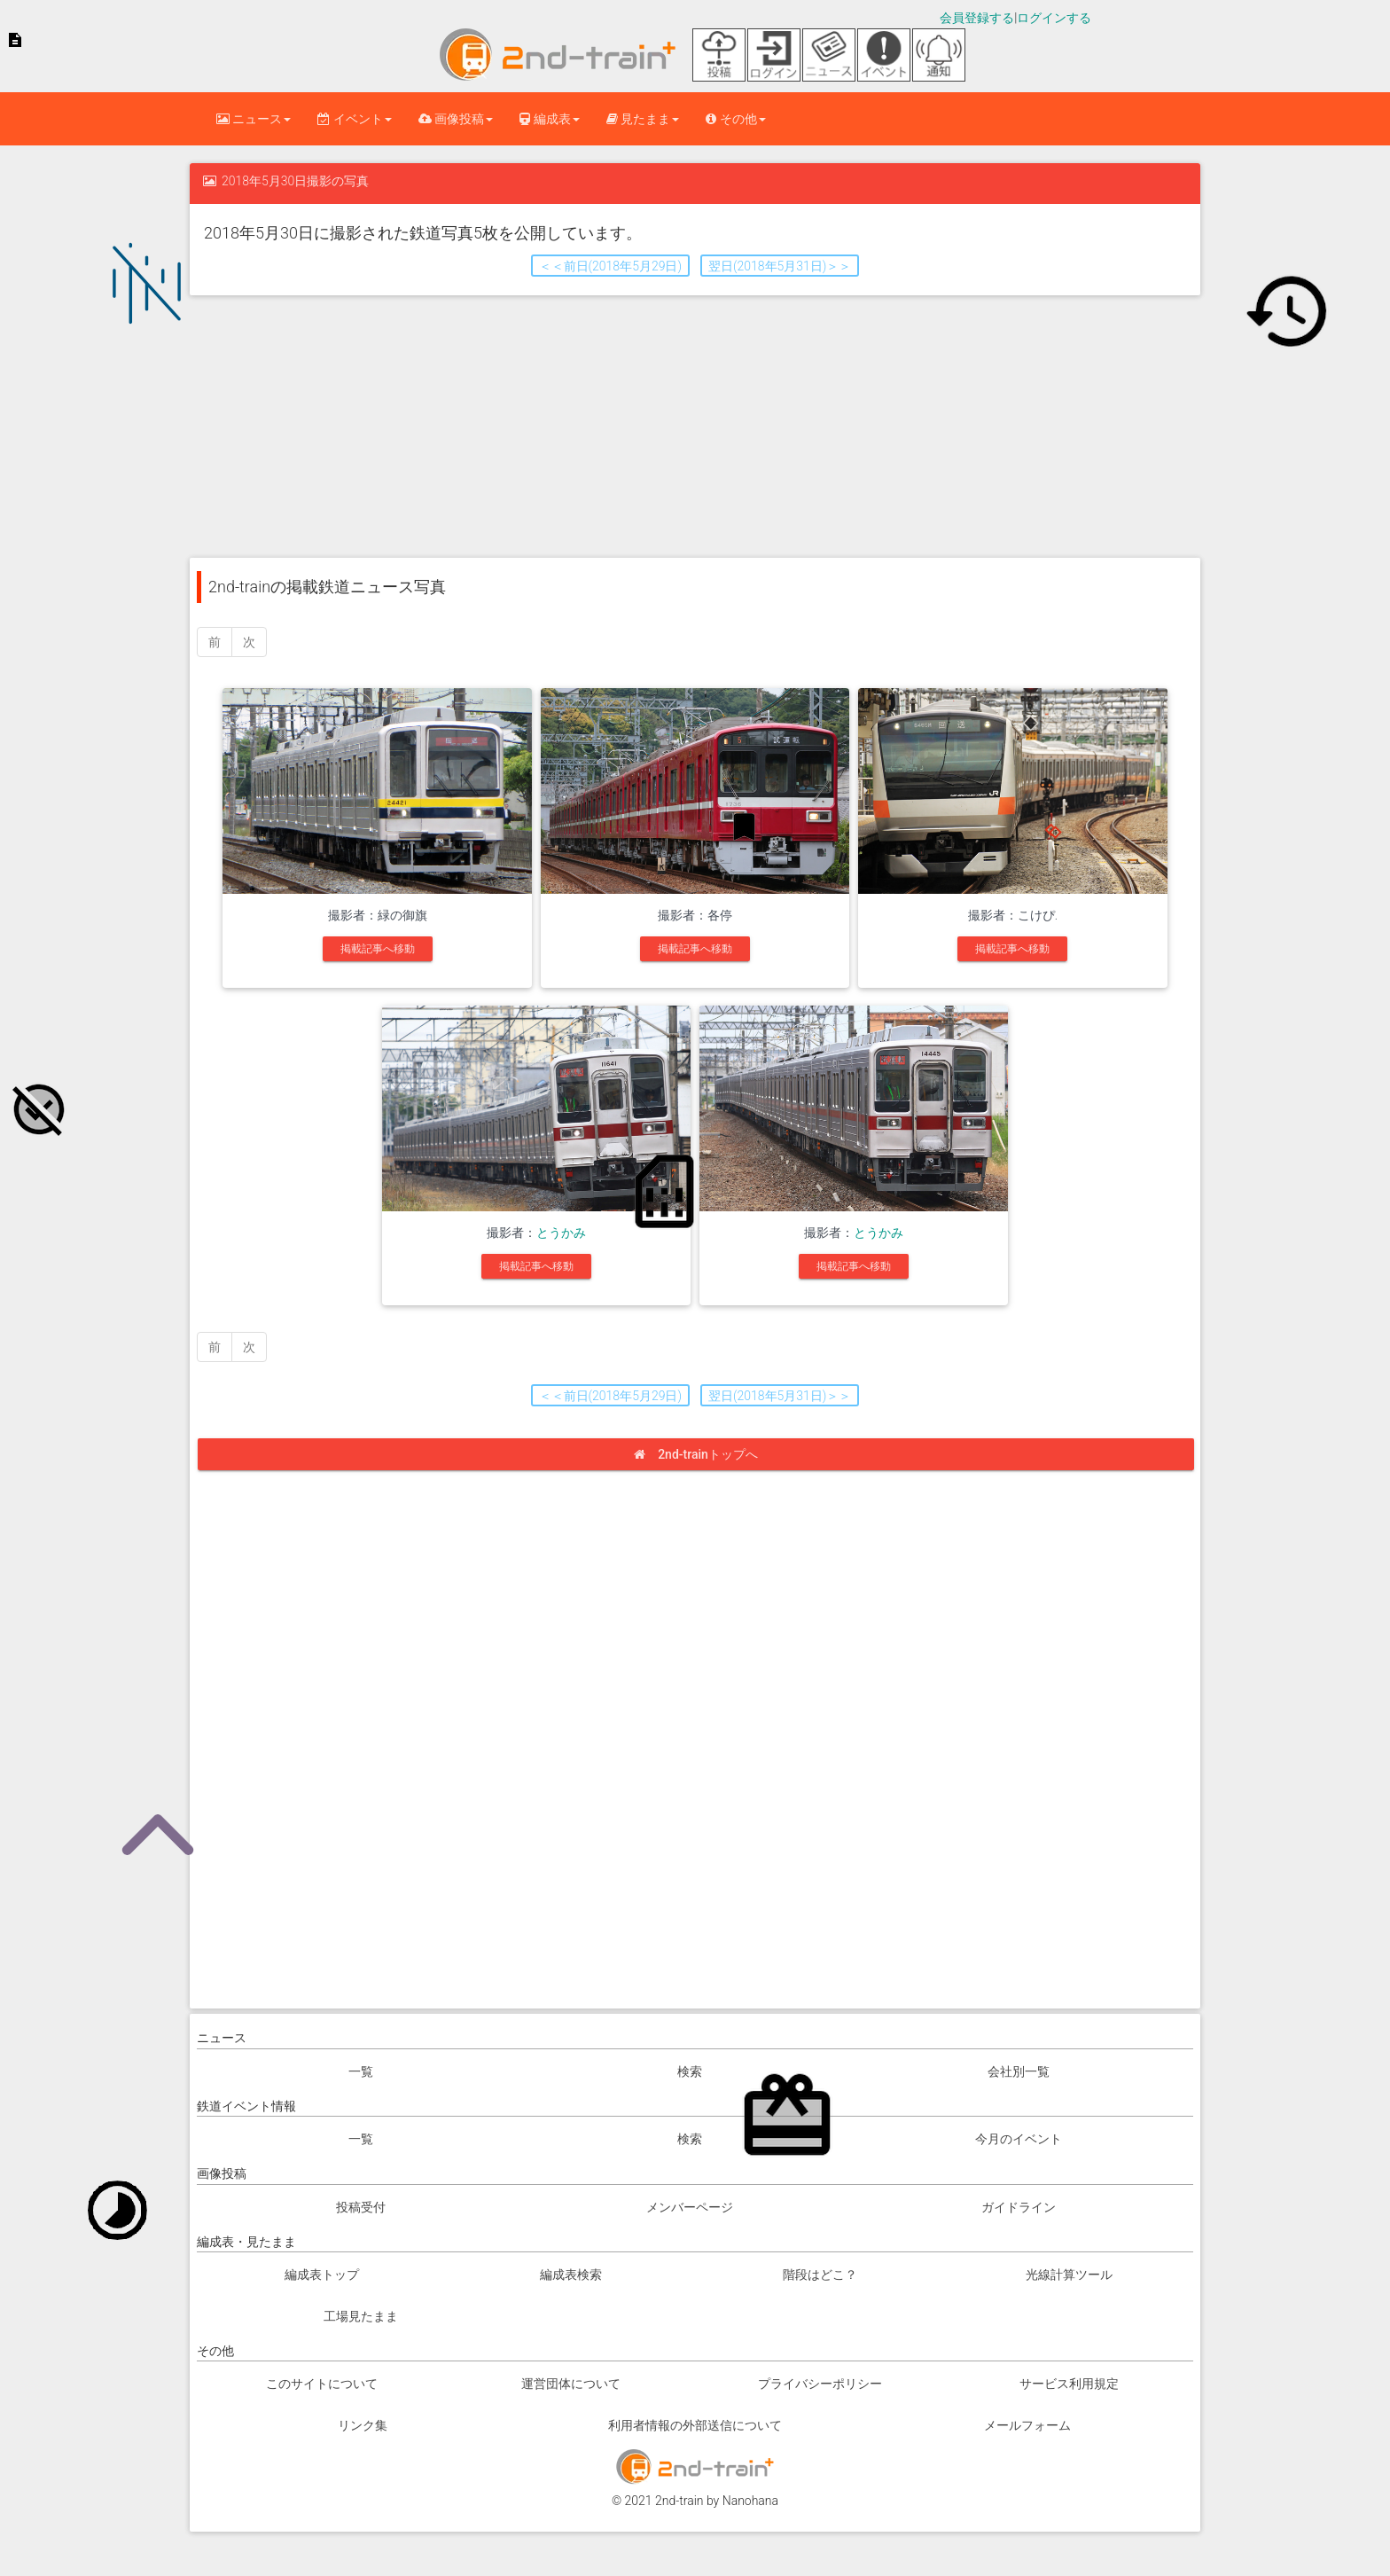 This screenshot has height=2576, width=1390. What do you see at coordinates (117, 2210) in the screenshot?
I see `enable timelapse recording mode` at bounding box center [117, 2210].